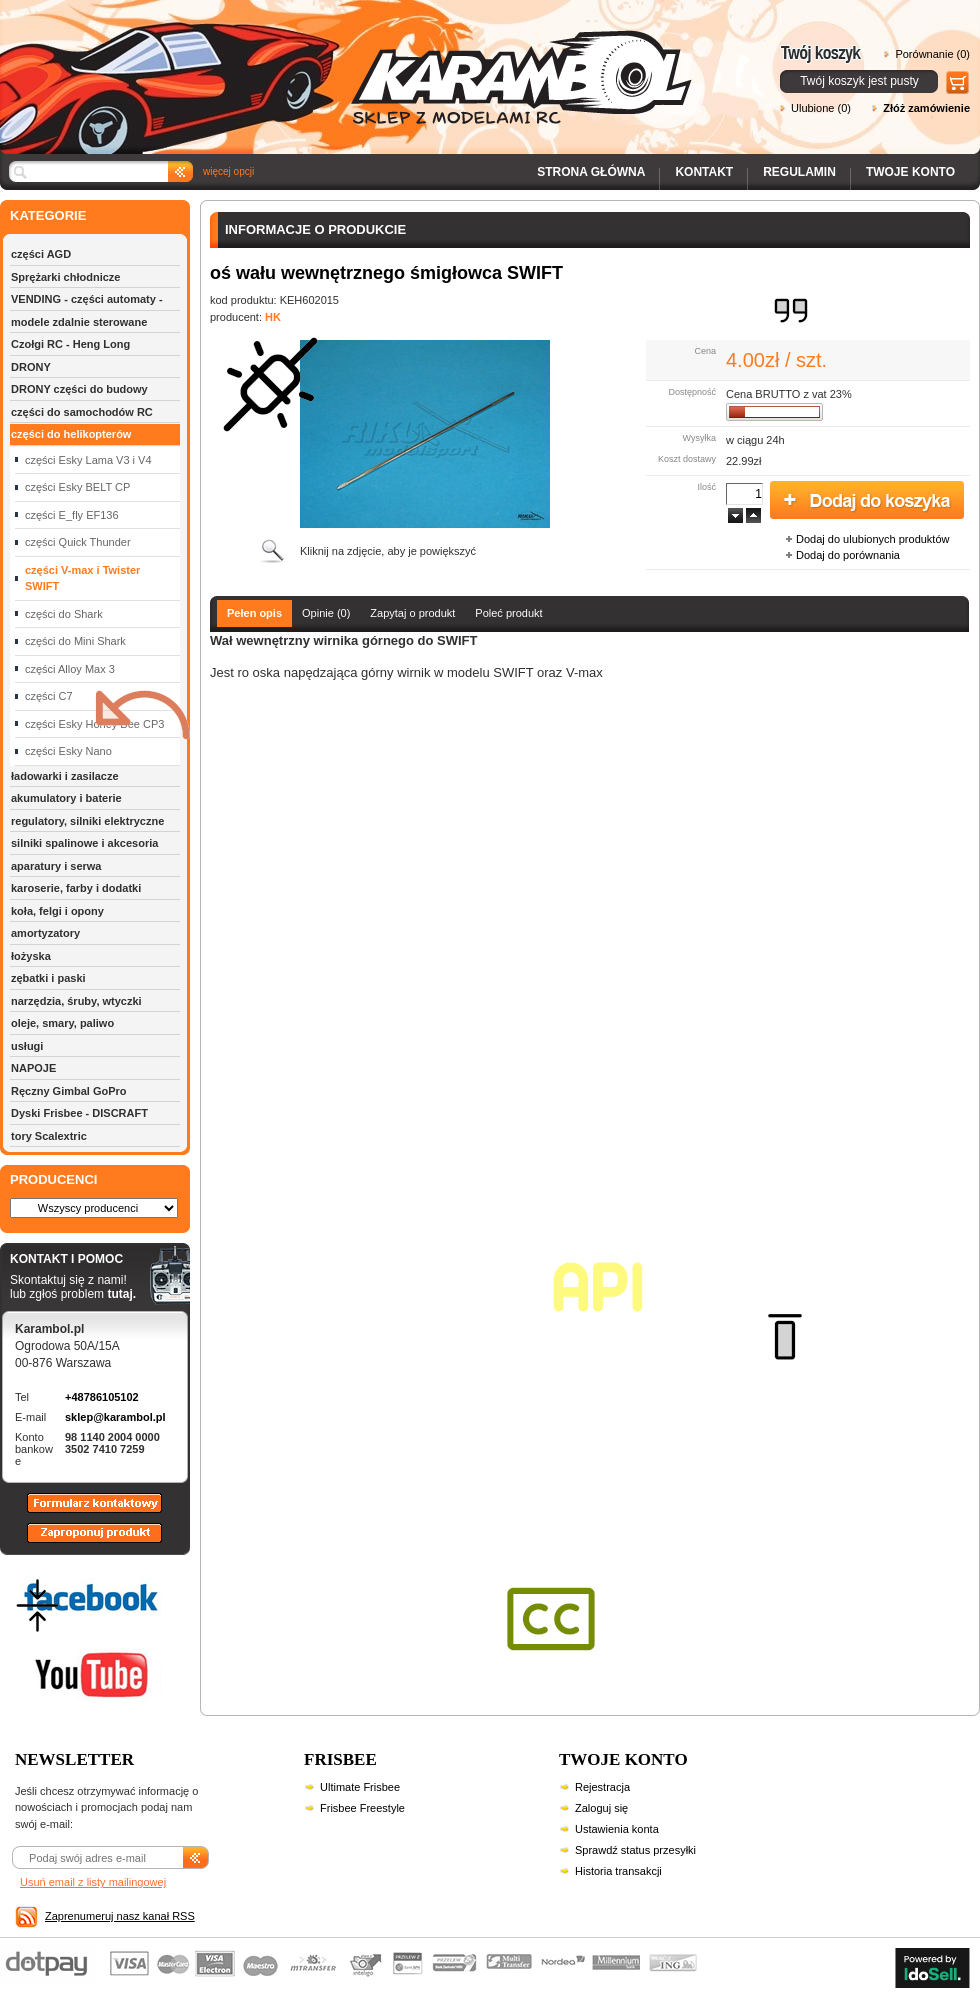 The height and width of the screenshot is (1998, 980). I want to click on collapse content vertically, so click(37, 1605).